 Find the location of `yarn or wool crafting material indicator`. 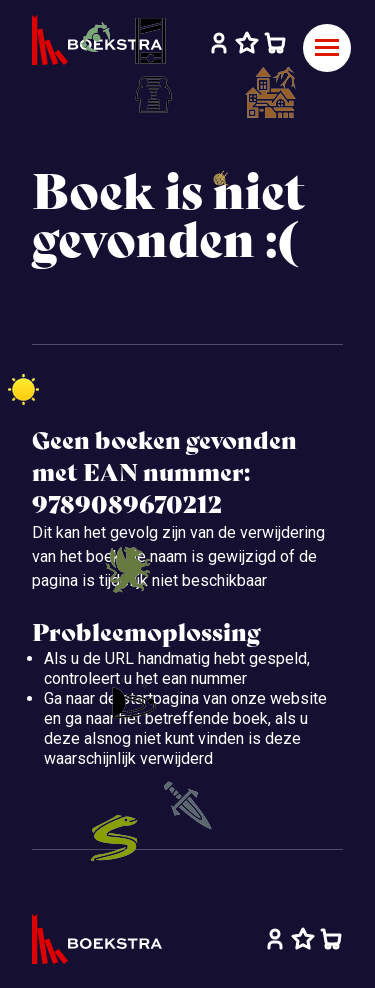

yarn or wool crafting material indicator is located at coordinates (221, 178).